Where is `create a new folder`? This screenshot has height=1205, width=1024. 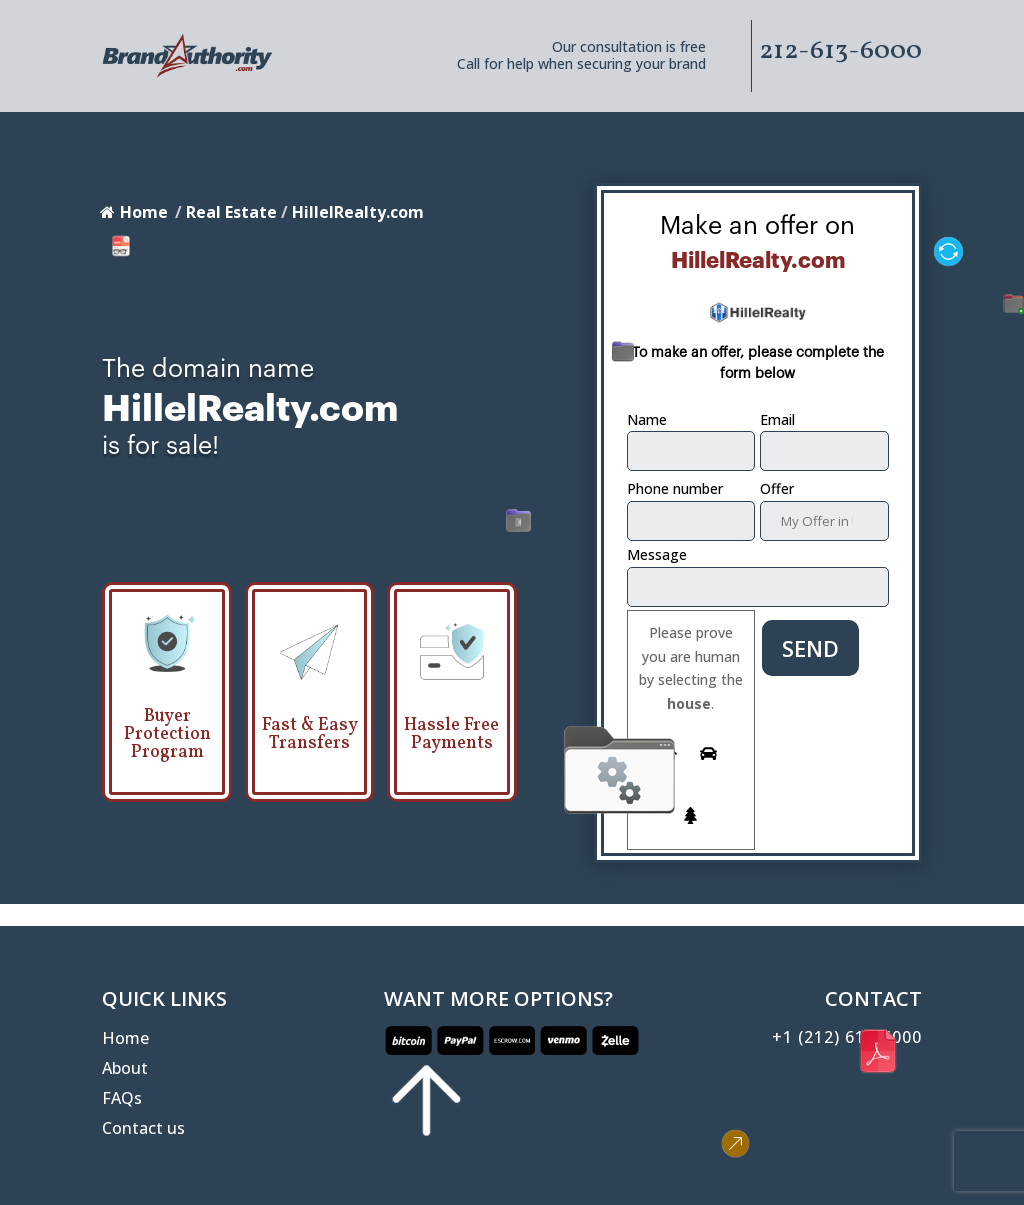
create a new folder is located at coordinates (1013, 303).